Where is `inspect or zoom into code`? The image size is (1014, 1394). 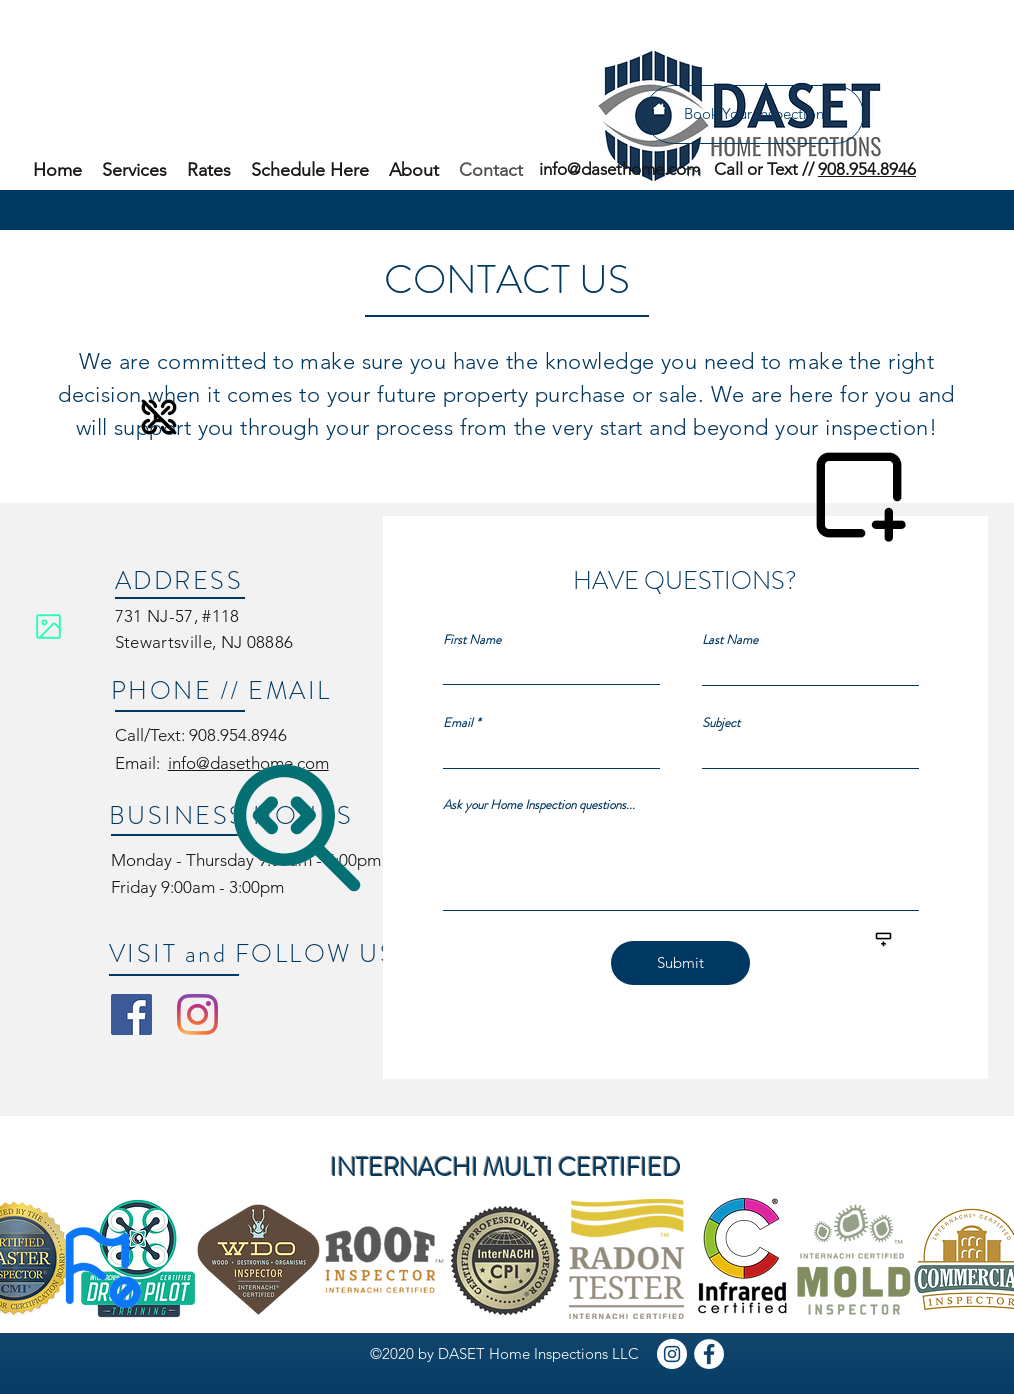
inspect or zoom into code is located at coordinates (297, 828).